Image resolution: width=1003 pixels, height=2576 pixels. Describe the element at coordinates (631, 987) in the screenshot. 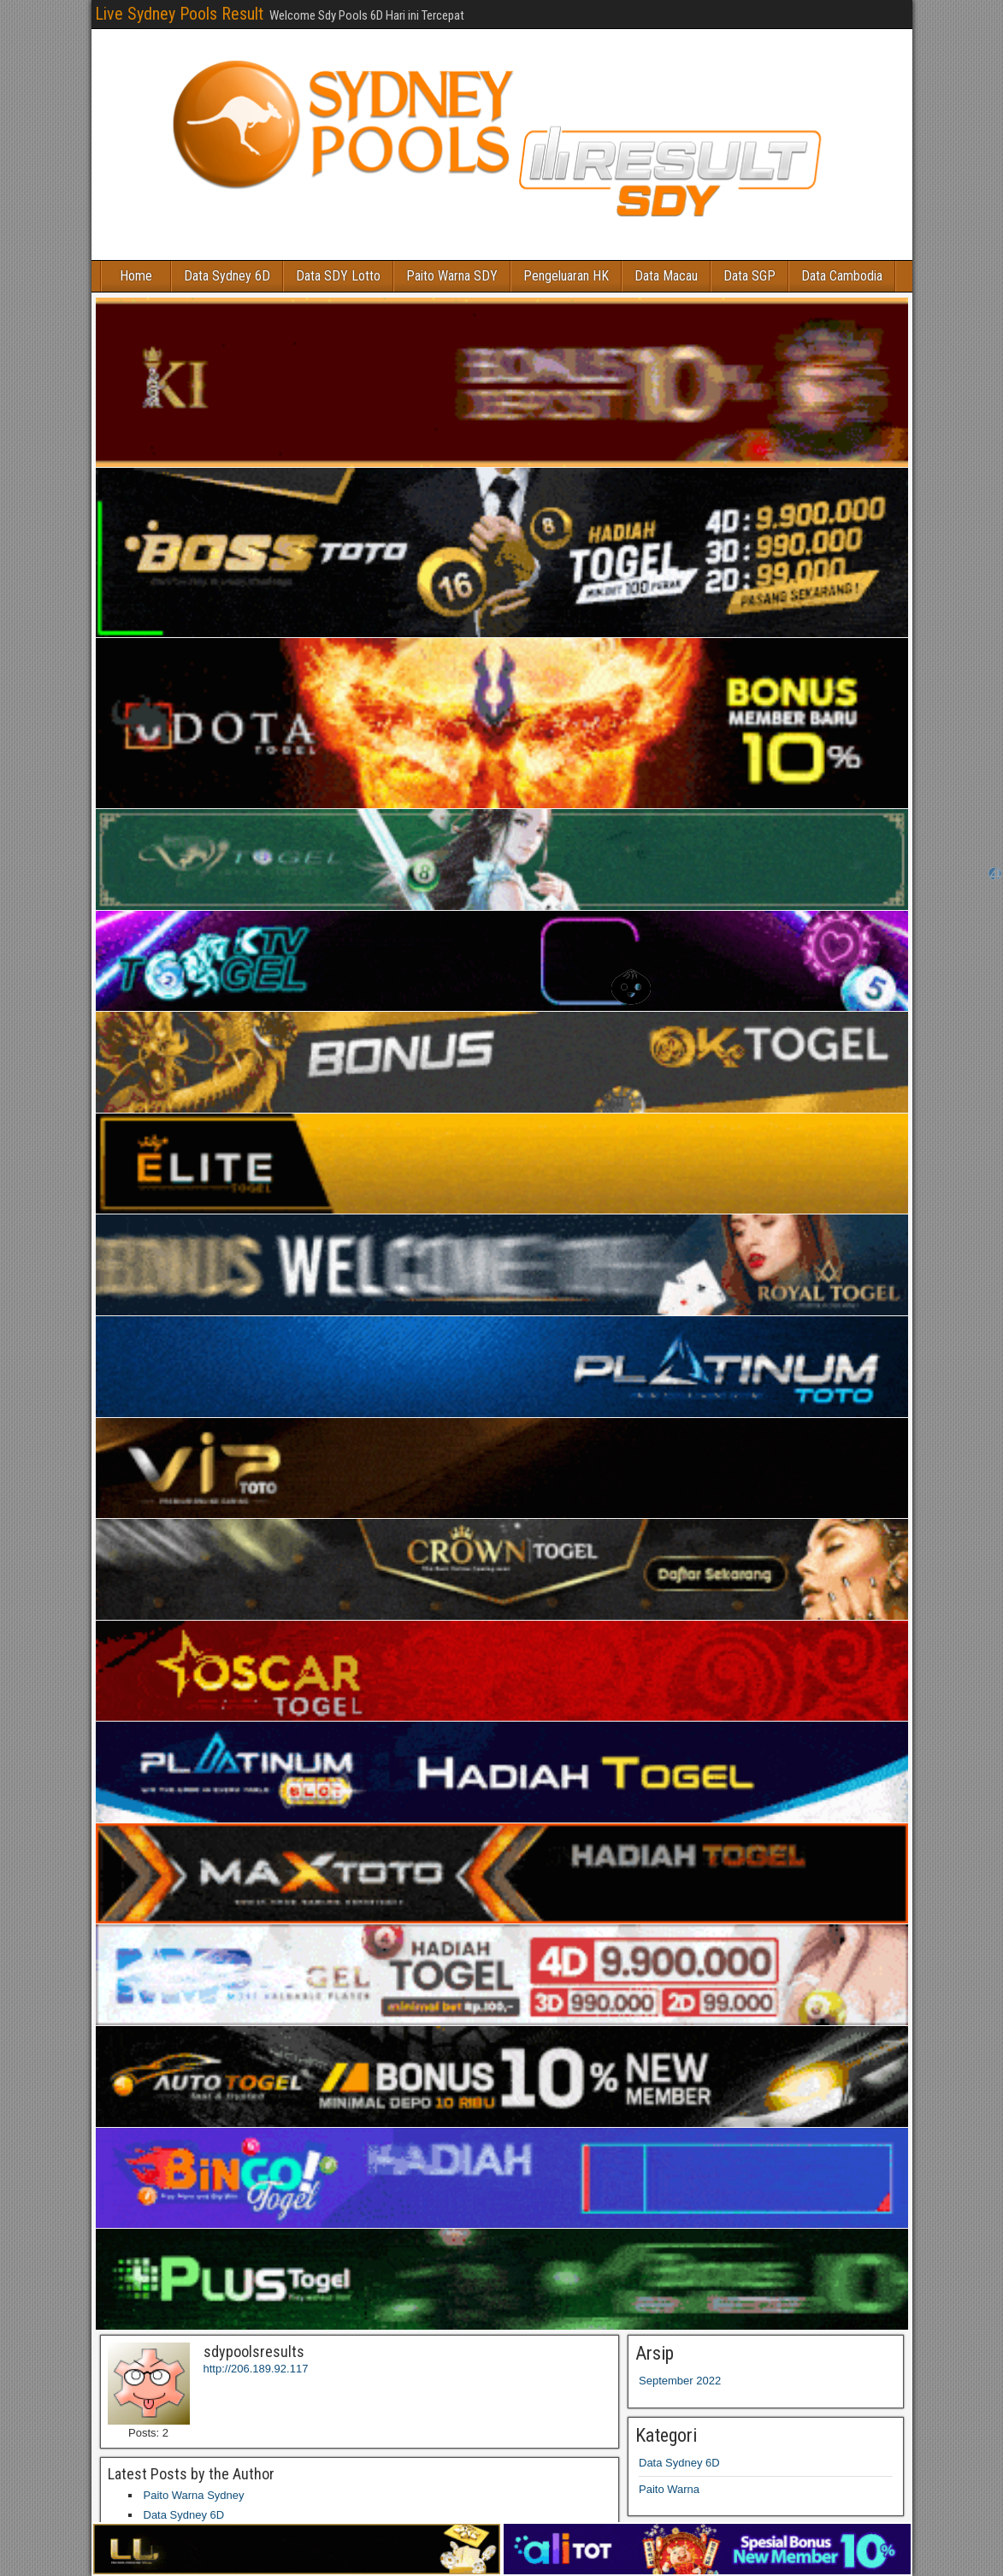

I see `indicates a project using the bun javascript runtime` at that location.